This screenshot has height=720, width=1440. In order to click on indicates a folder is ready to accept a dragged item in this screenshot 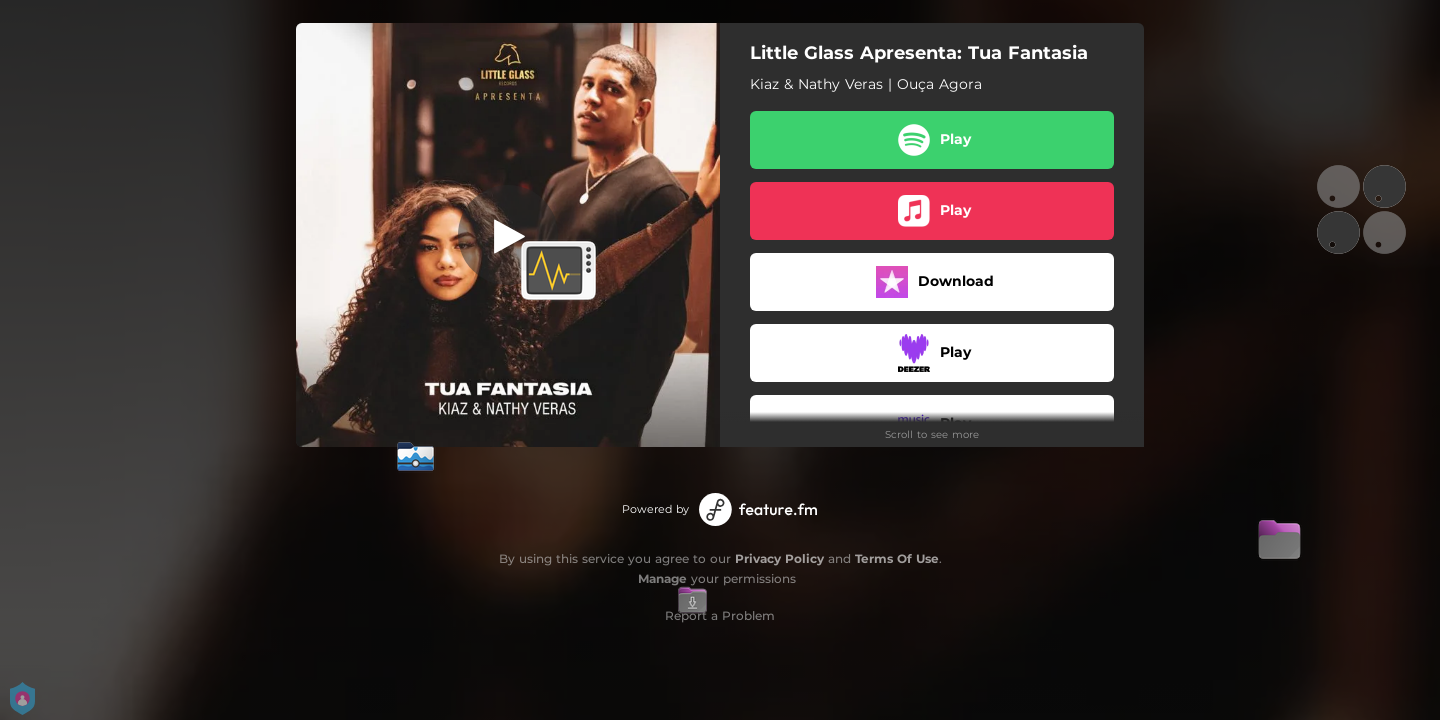, I will do `click(1279, 539)`.